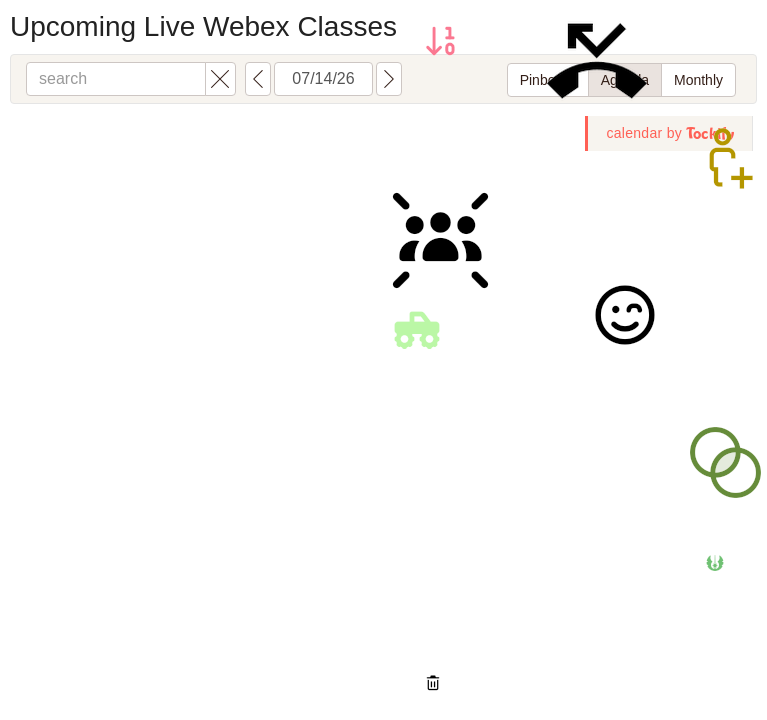 Image resolution: width=767 pixels, height=720 pixels. Describe the element at coordinates (722, 158) in the screenshot. I see `add a new user or contact` at that location.